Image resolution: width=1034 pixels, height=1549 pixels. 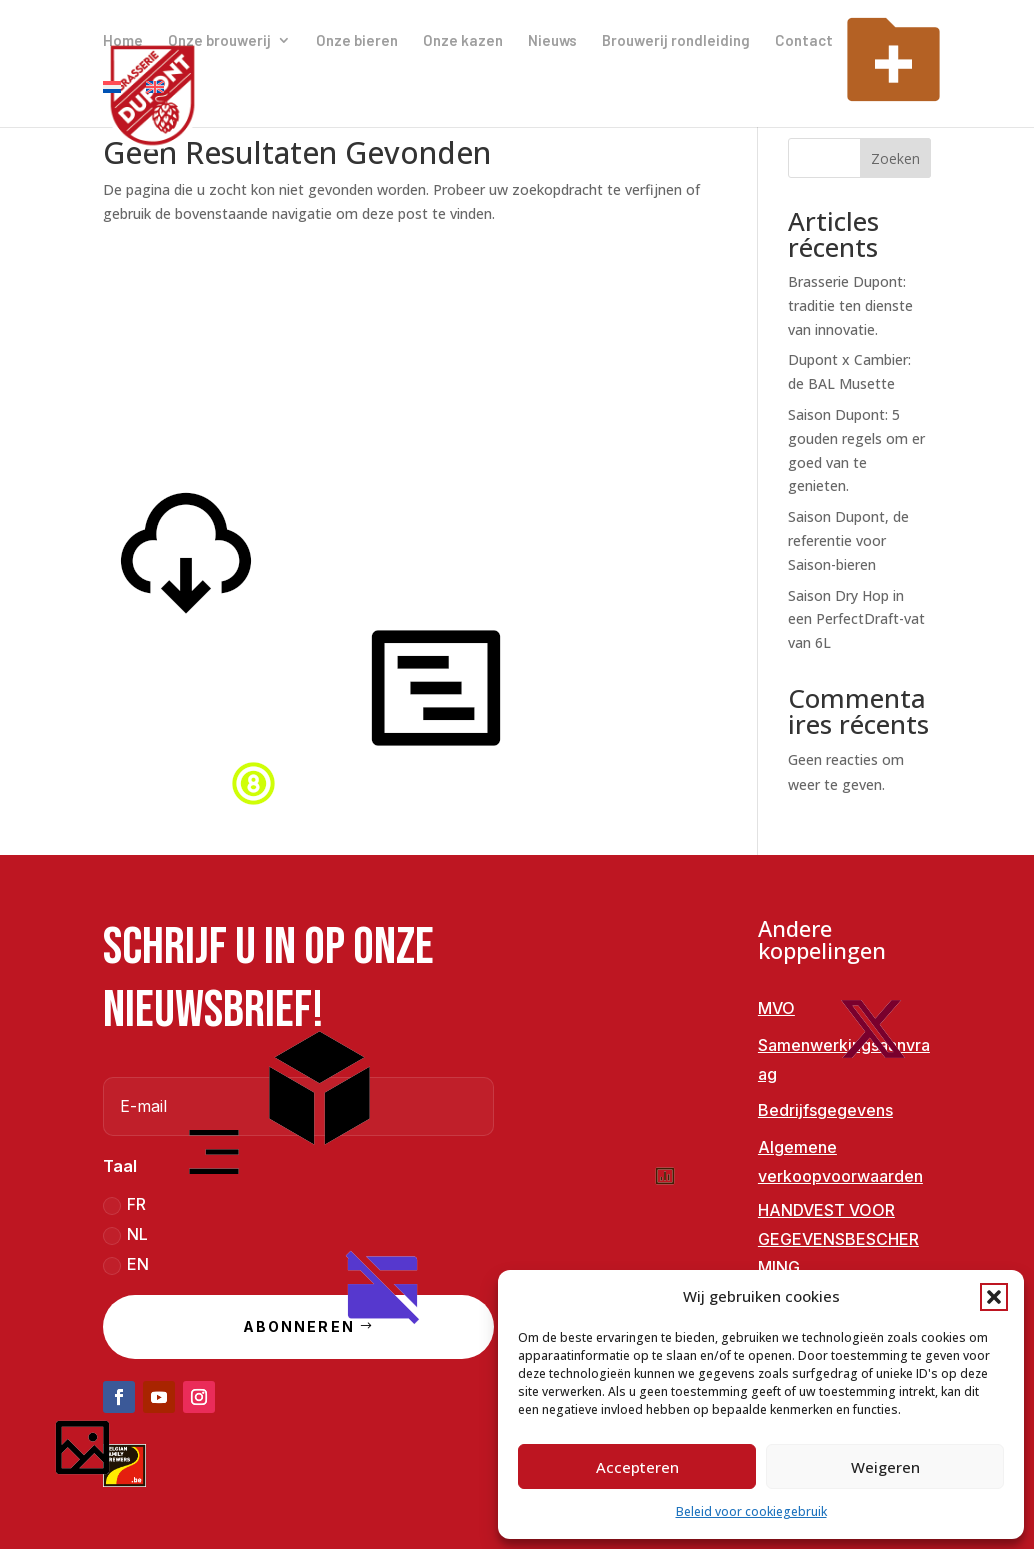 What do you see at coordinates (436, 688) in the screenshot?
I see `switch to timeline view` at bounding box center [436, 688].